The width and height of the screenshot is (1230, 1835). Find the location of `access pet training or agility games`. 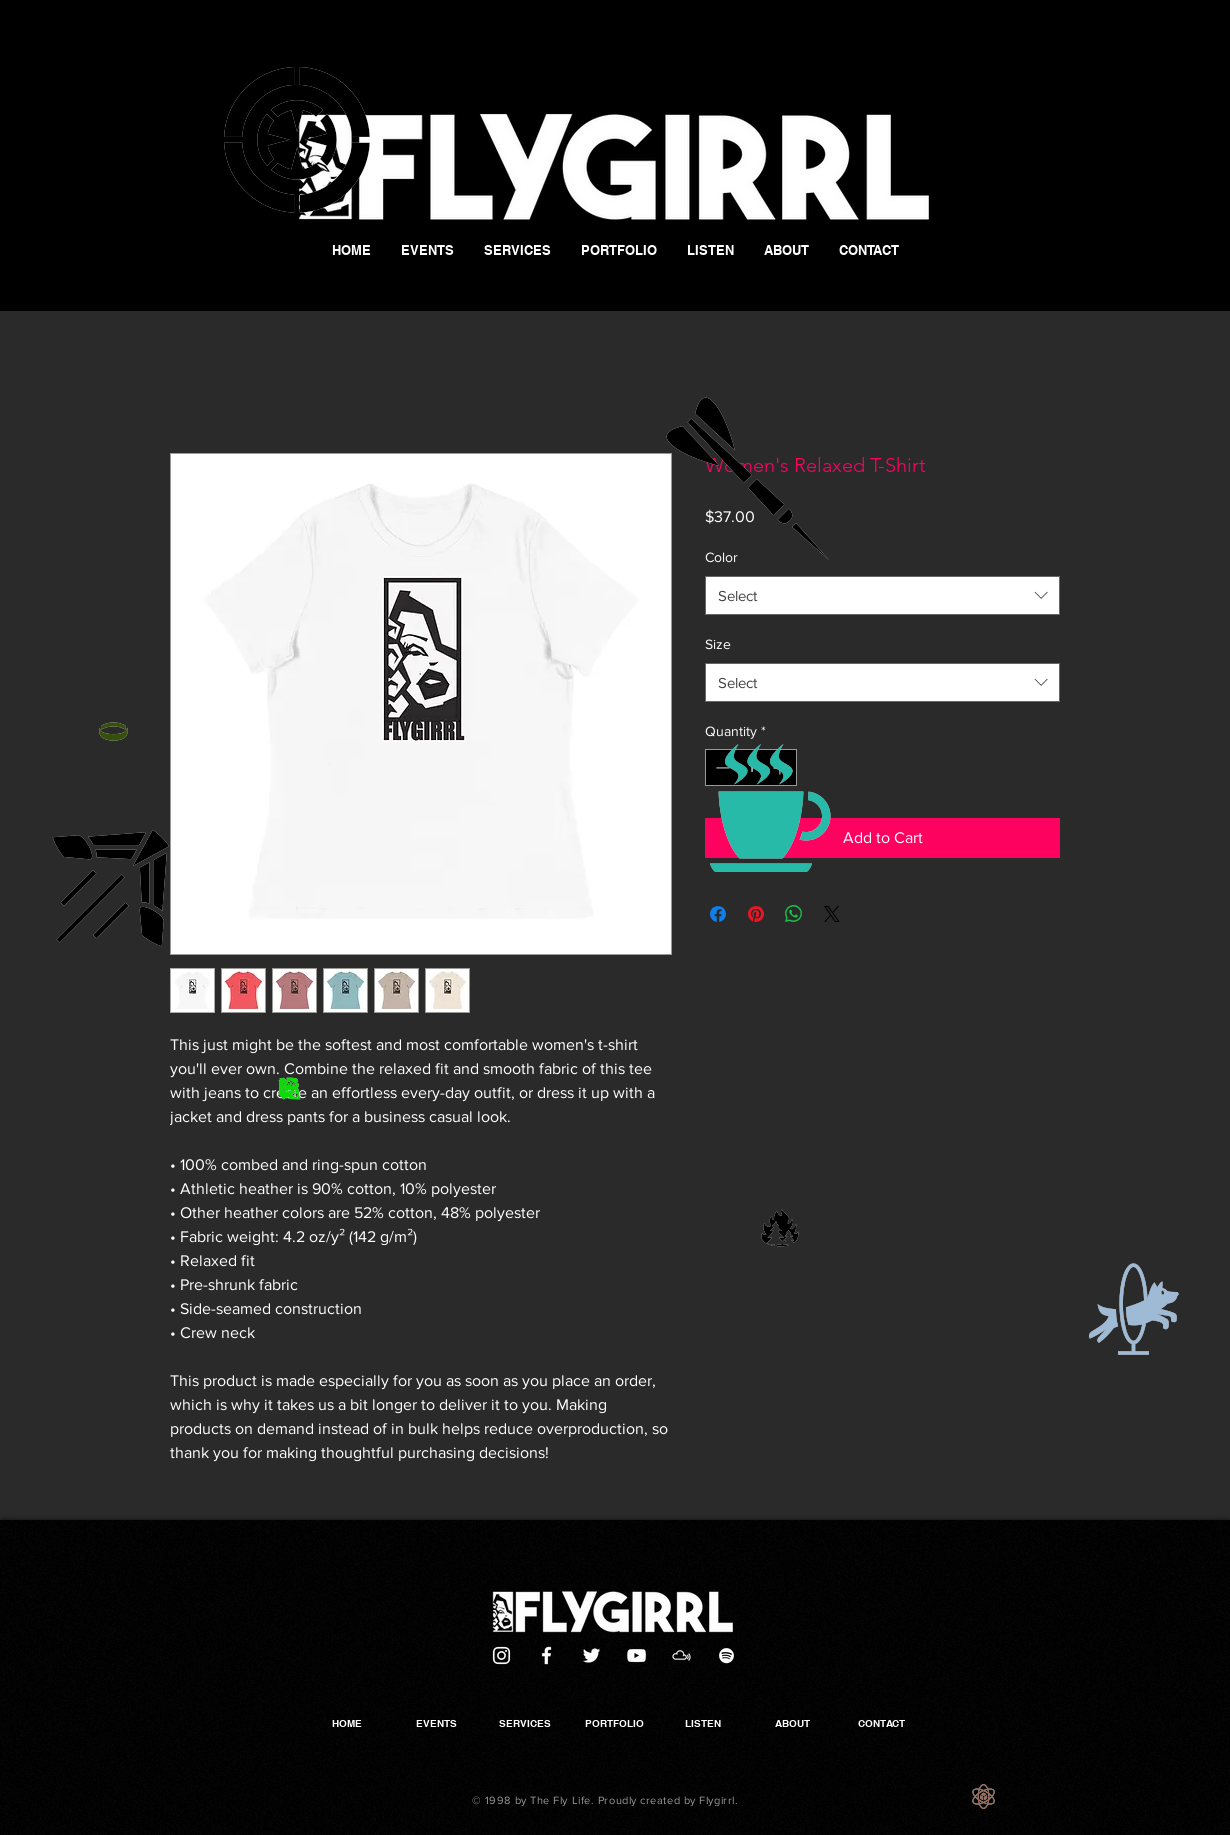

access pet training or agility games is located at coordinates (1133, 1308).